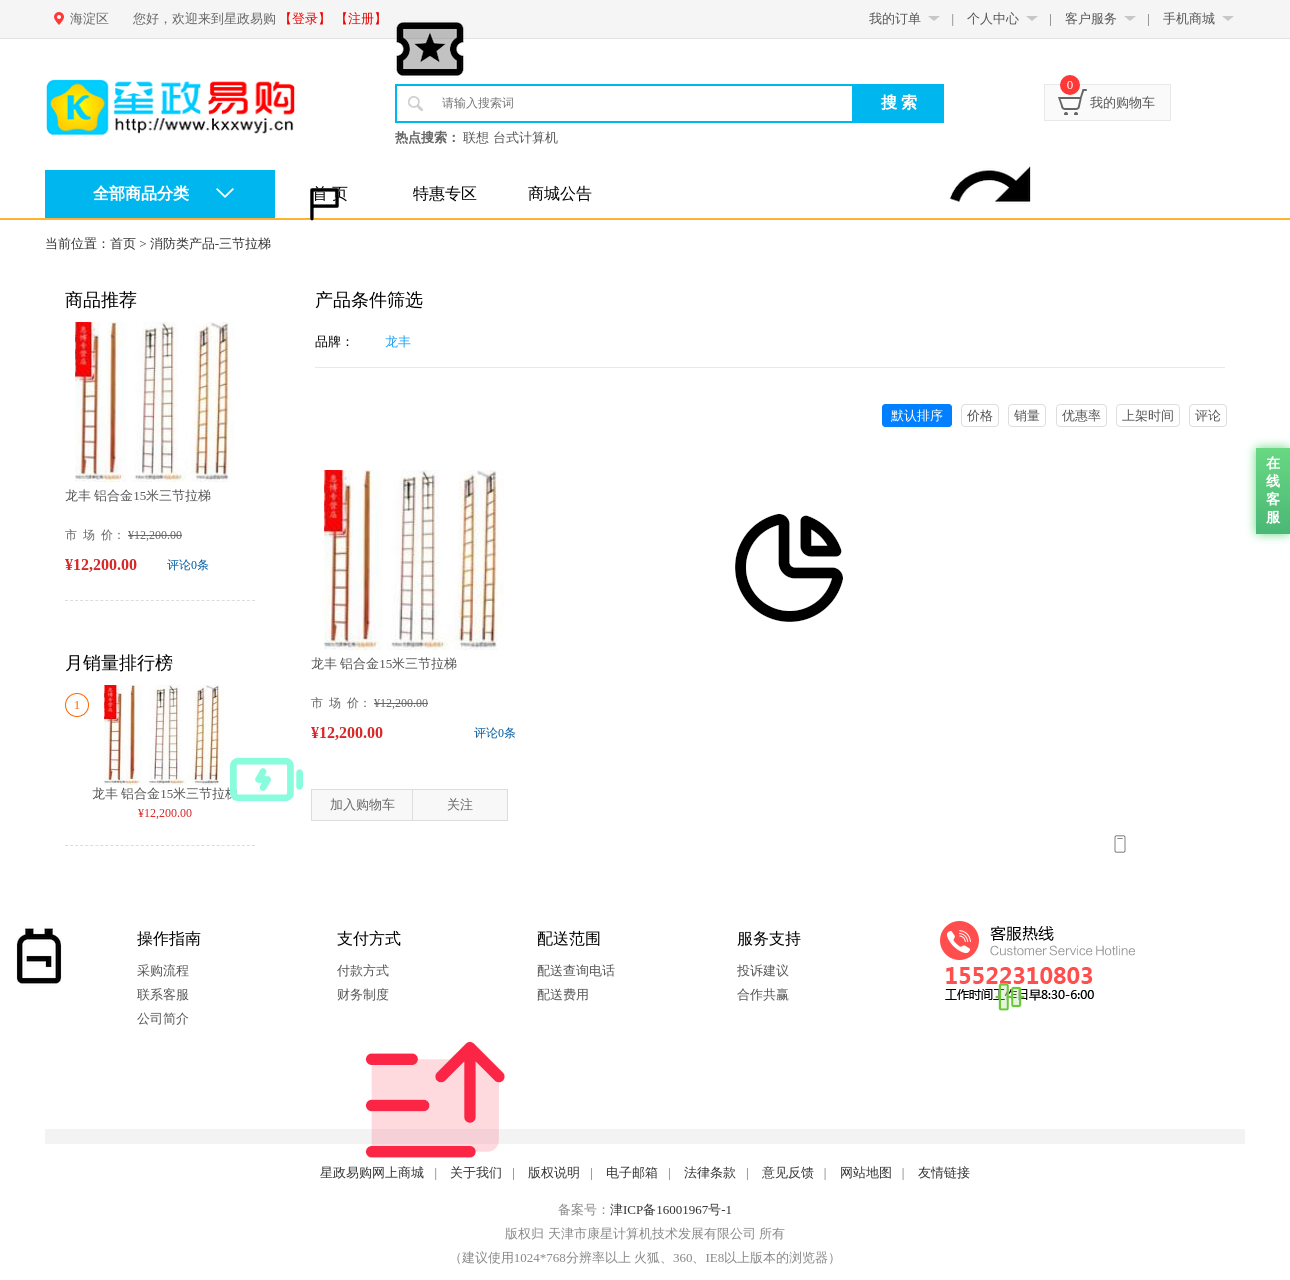 Image resolution: width=1290 pixels, height=1280 pixels. I want to click on view analytics or statistics breakdown, so click(789, 567).